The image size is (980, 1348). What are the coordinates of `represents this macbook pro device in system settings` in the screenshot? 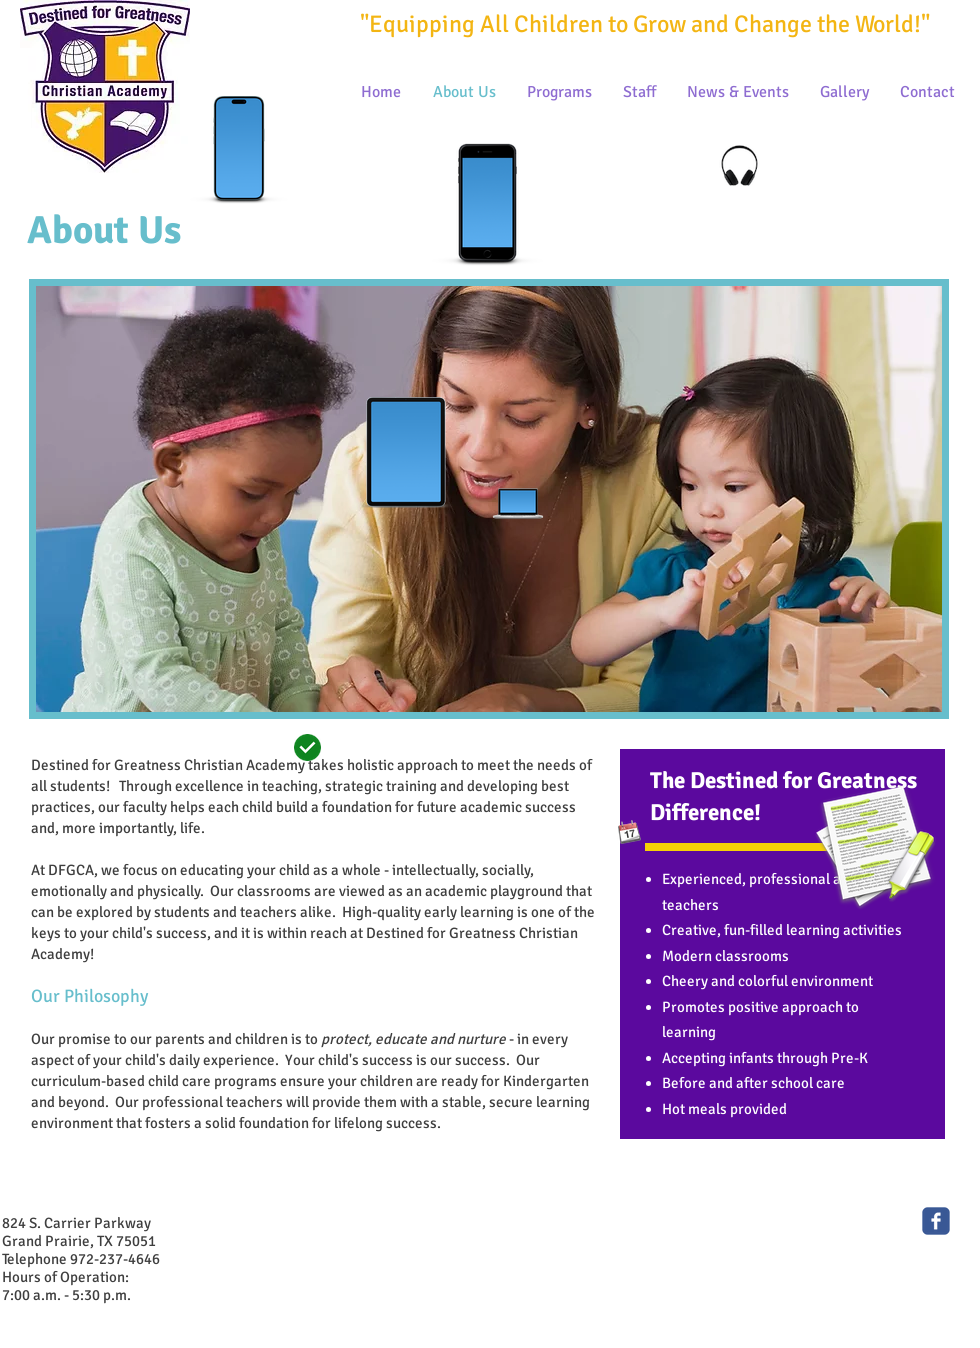 It's located at (518, 502).